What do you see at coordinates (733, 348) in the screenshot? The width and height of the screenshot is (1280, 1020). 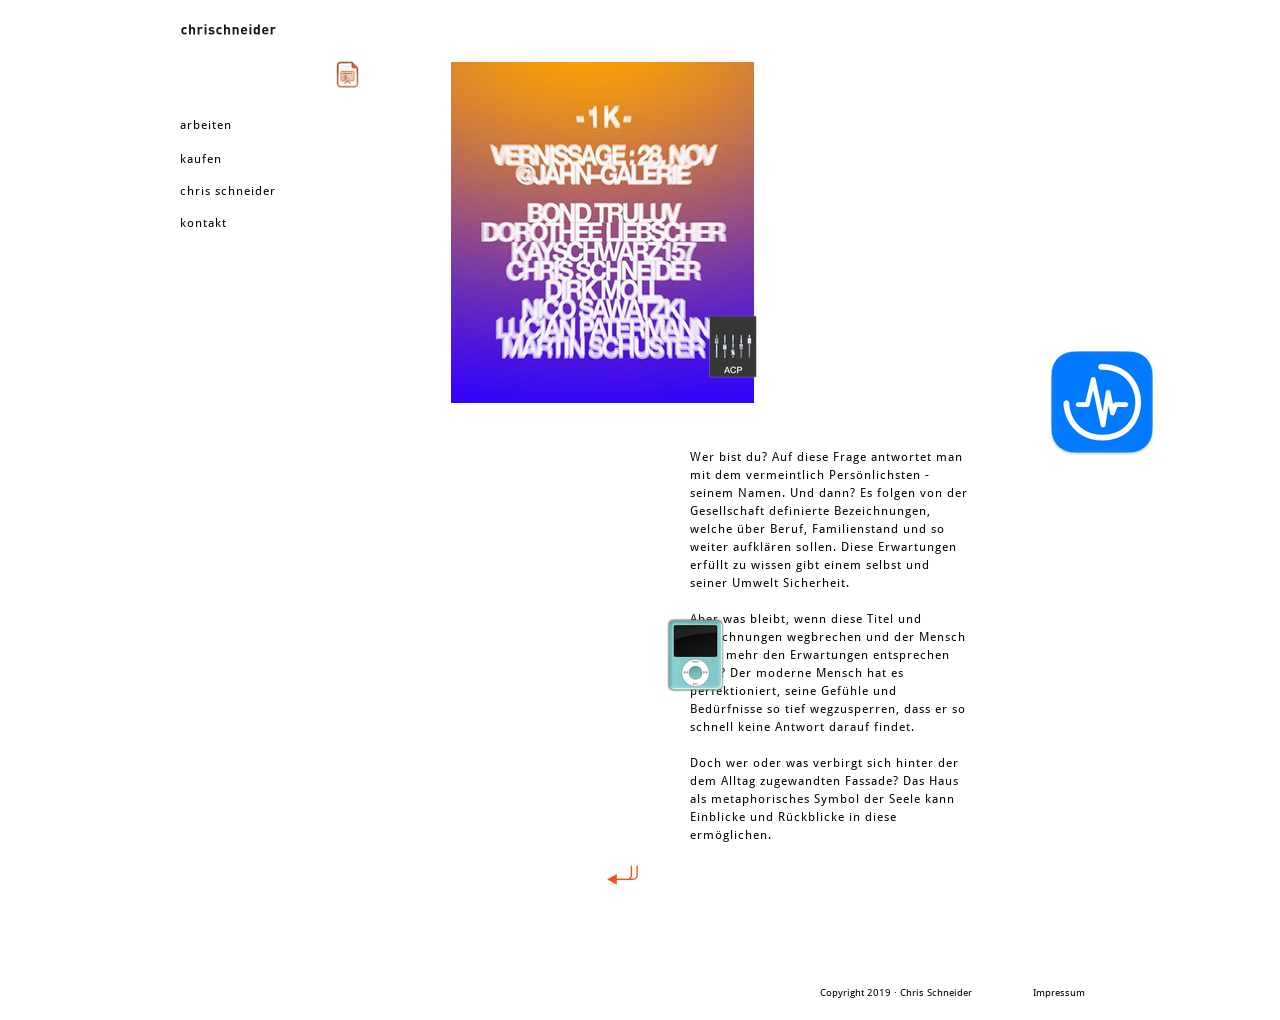 I see `open audio control panel settings` at bounding box center [733, 348].